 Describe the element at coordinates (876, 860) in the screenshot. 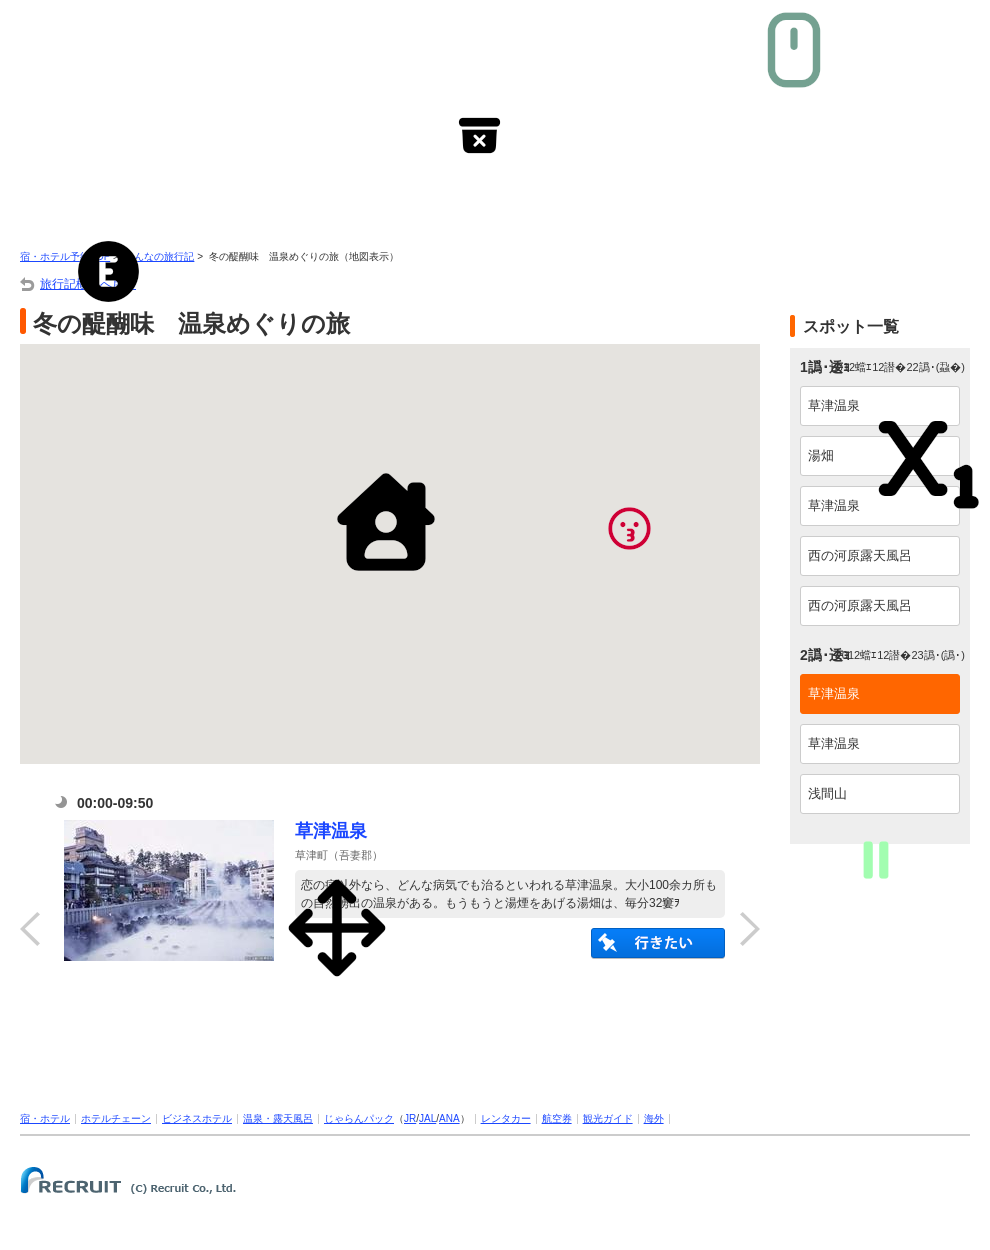

I see `pause media playback` at that location.